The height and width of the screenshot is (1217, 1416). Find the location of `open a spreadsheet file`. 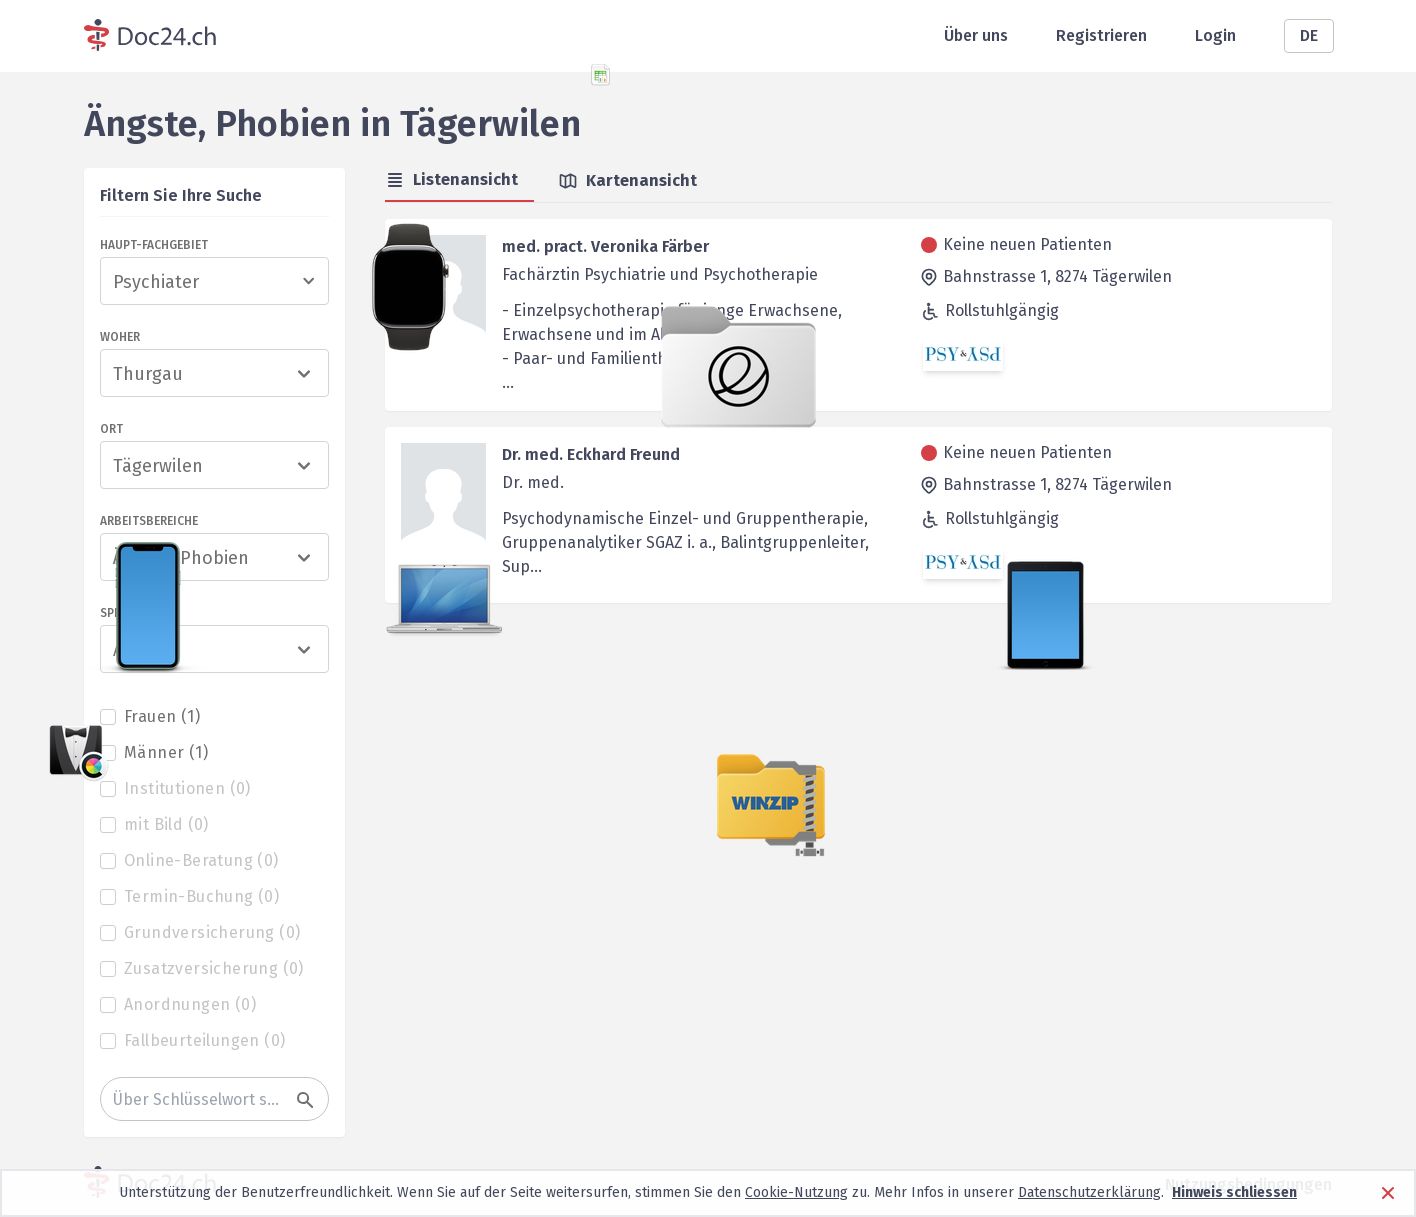

open a spreadsheet file is located at coordinates (600, 74).